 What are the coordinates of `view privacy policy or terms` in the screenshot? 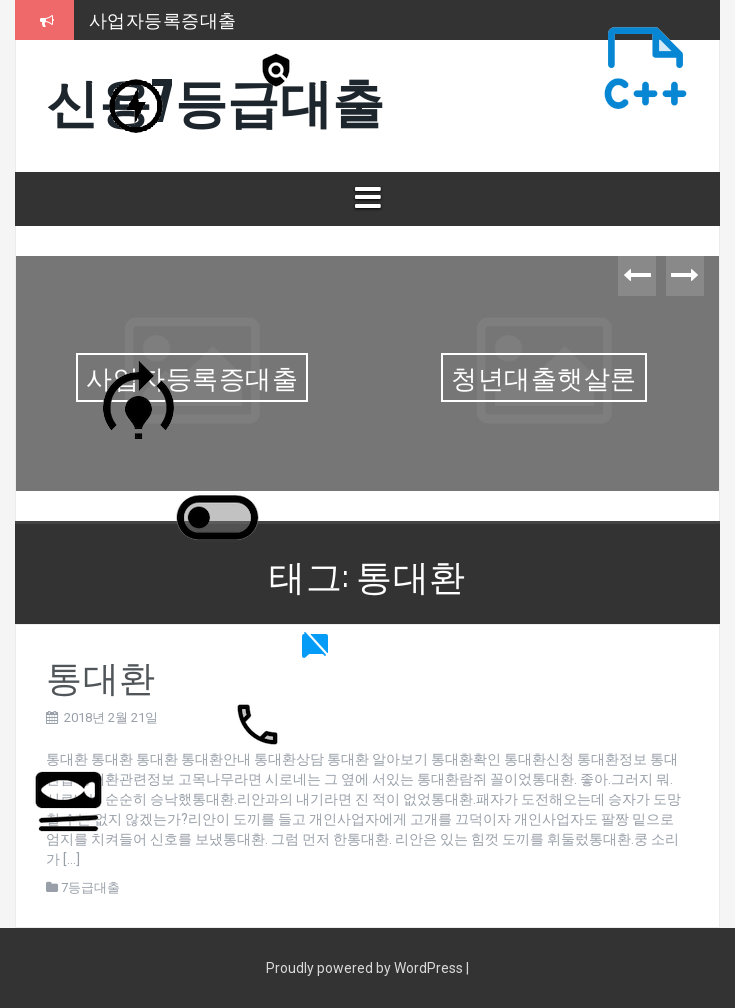 It's located at (276, 70).